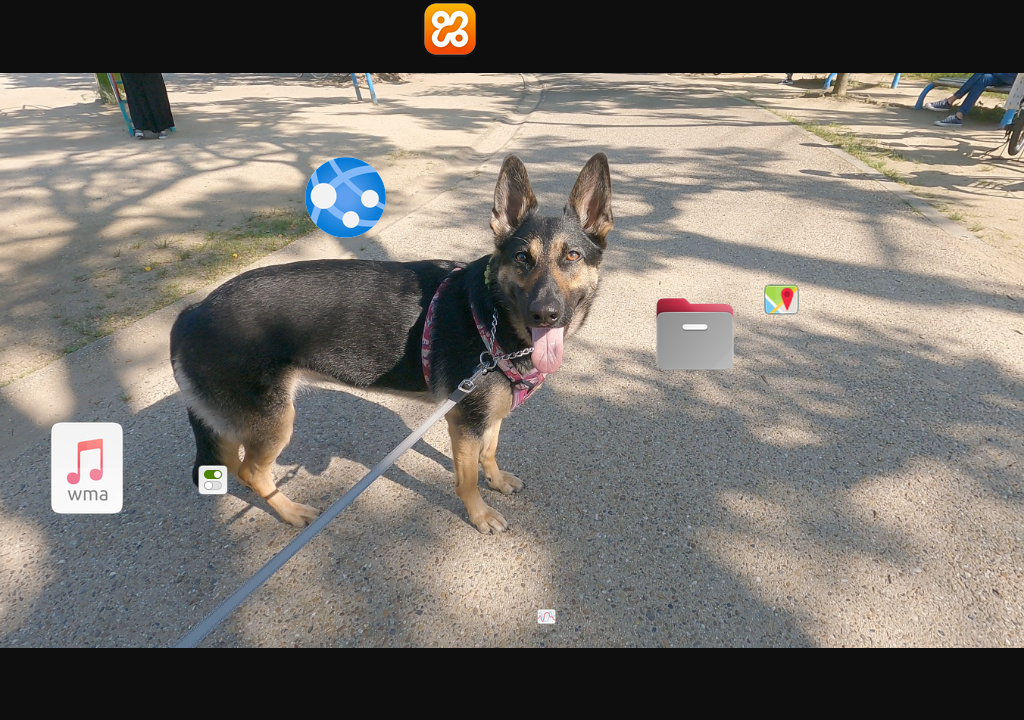 This screenshot has height=720, width=1024. I want to click on open the windows app store, so click(345, 197).